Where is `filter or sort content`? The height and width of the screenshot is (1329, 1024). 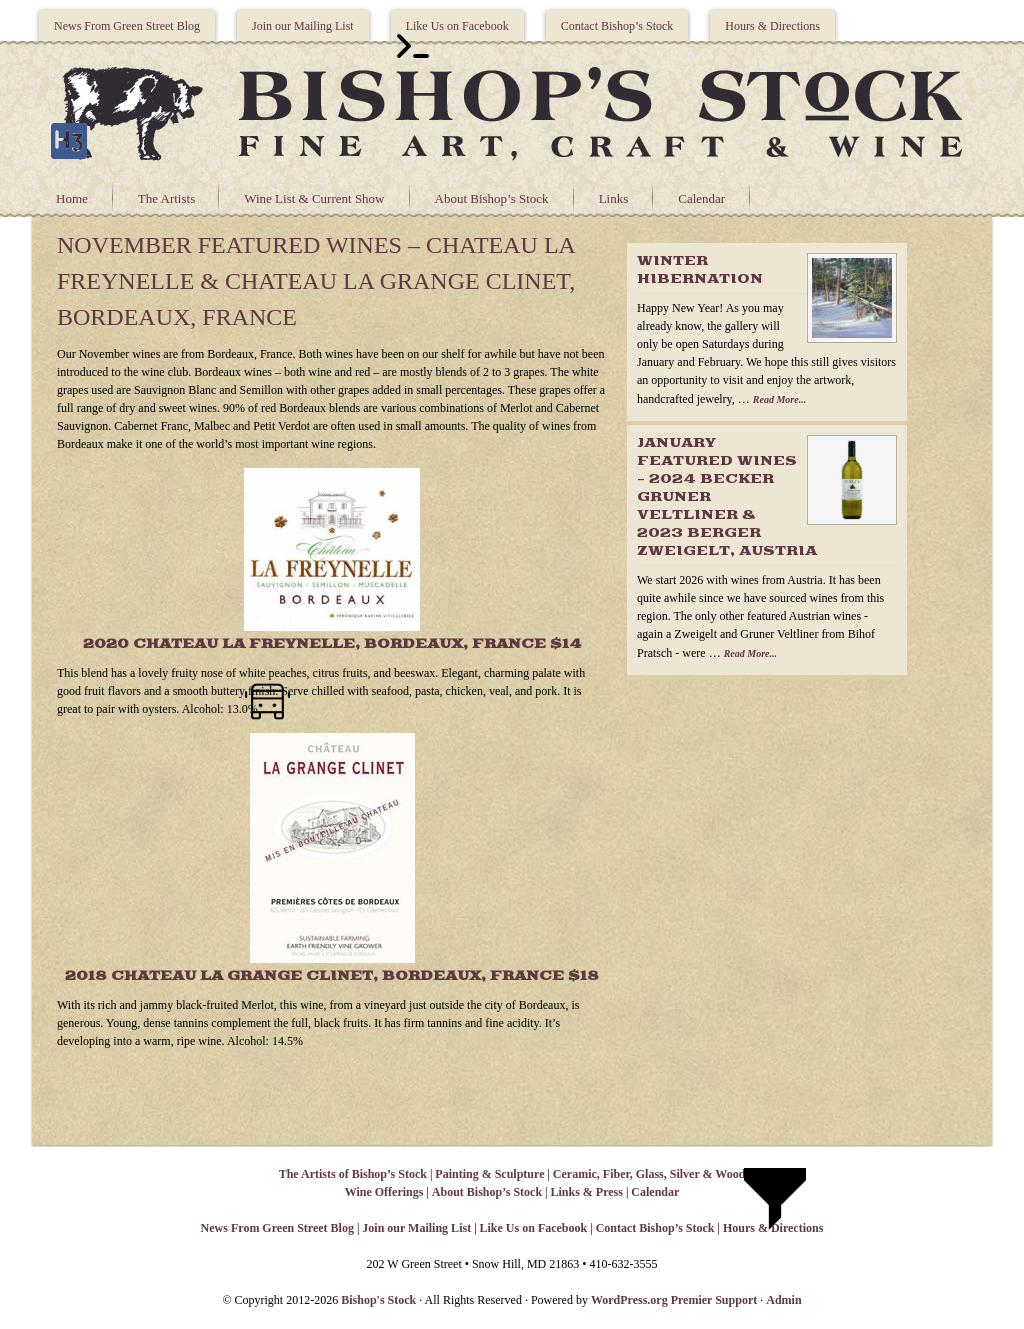
filter or sort content is located at coordinates (775, 1199).